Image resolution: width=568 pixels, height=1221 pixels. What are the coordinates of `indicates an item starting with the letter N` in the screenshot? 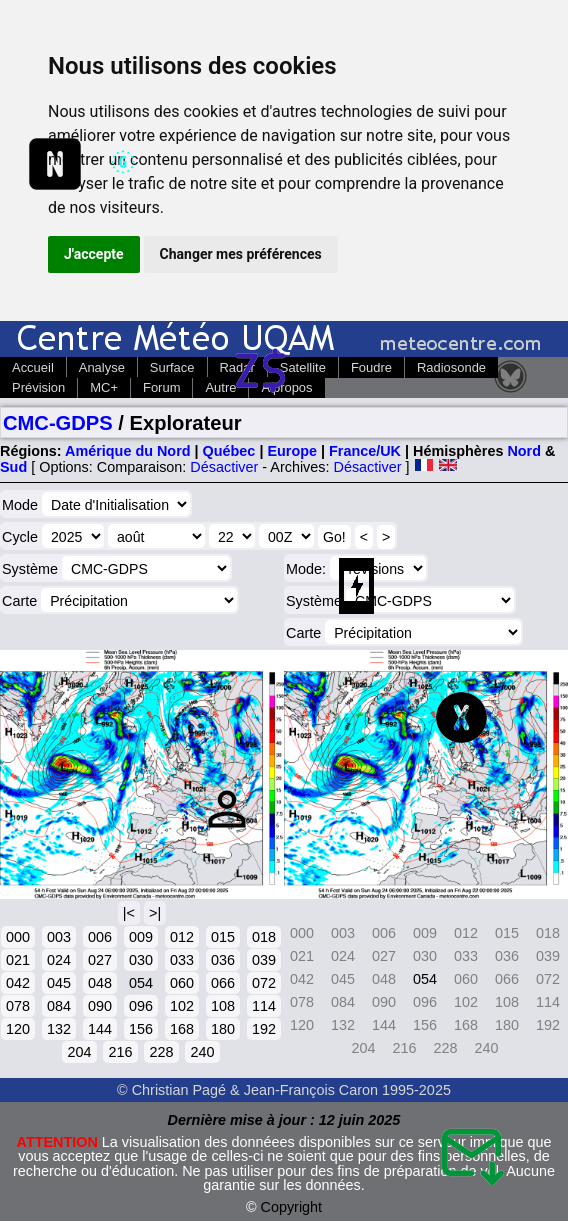 It's located at (55, 164).